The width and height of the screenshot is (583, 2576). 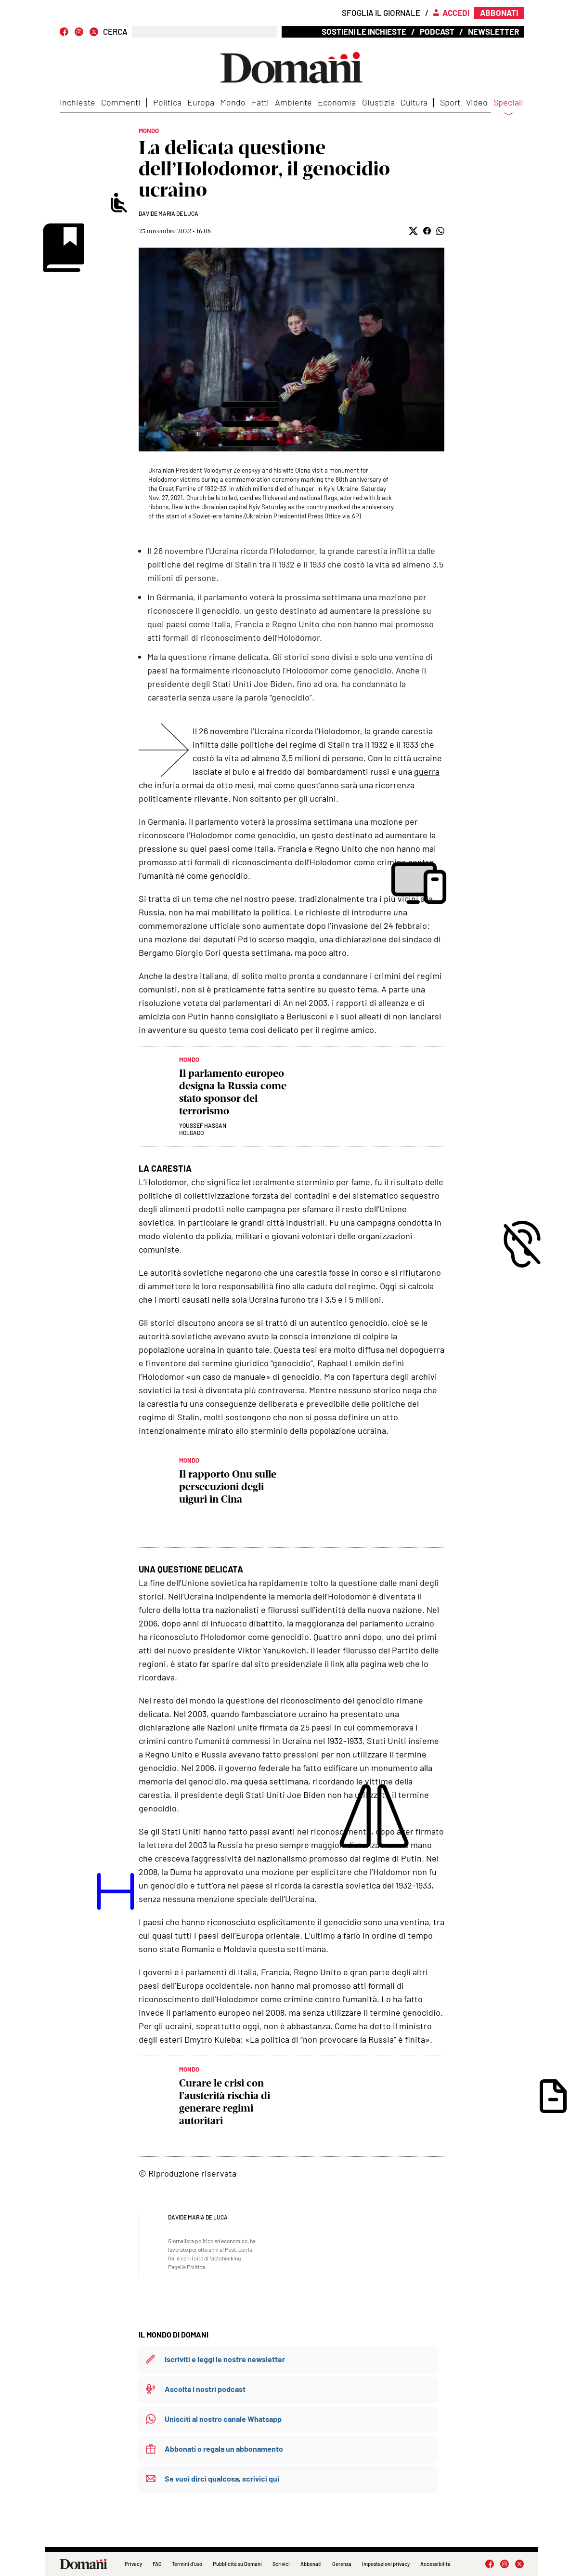 What do you see at coordinates (250, 424) in the screenshot?
I see `open navigation menu` at bounding box center [250, 424].